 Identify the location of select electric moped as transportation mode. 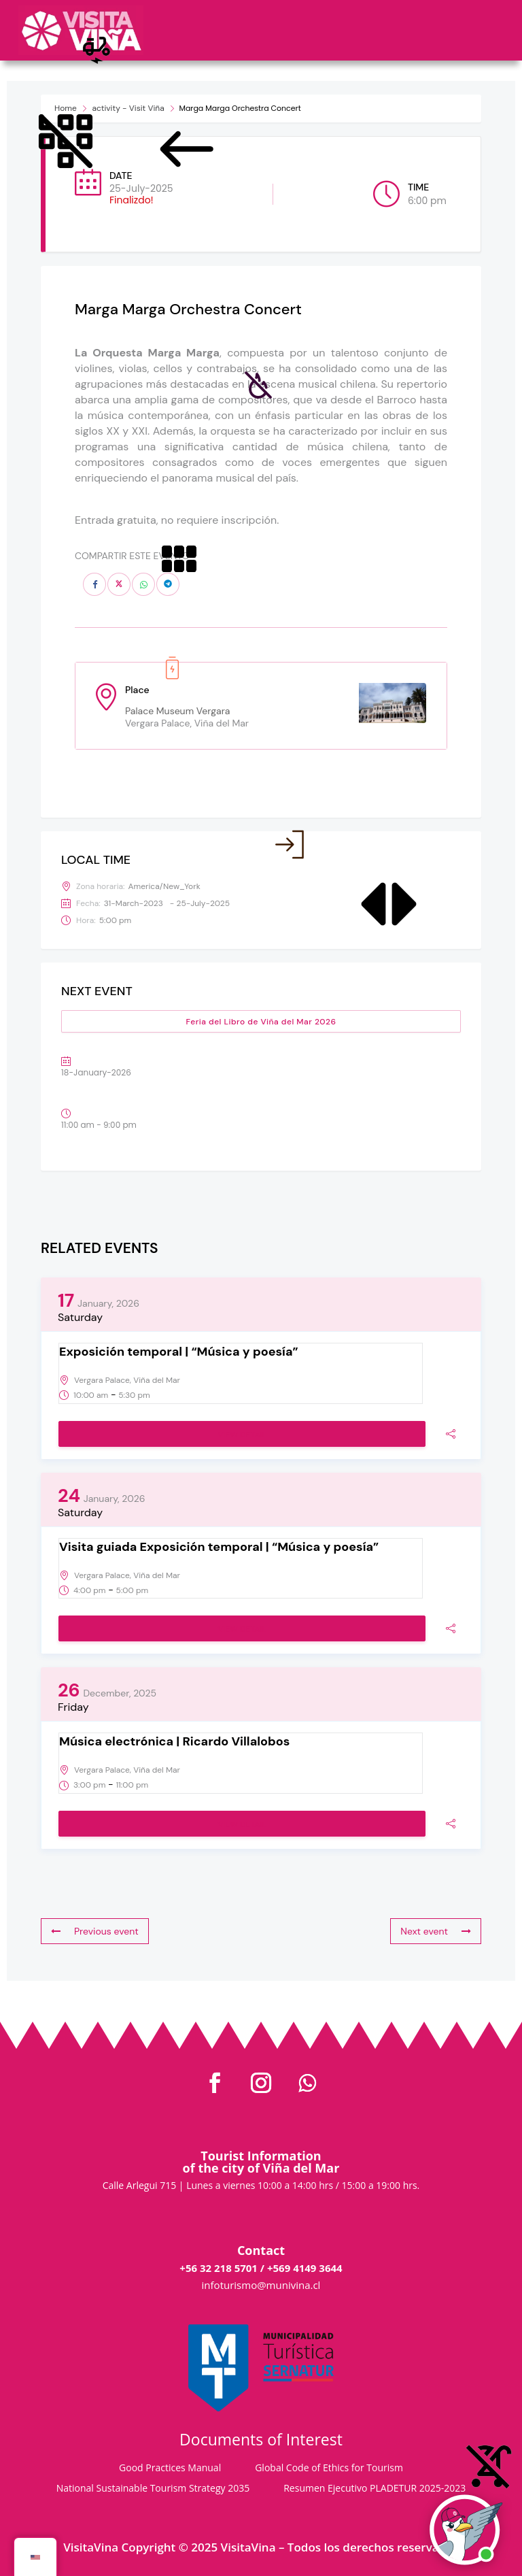
(97, 49).